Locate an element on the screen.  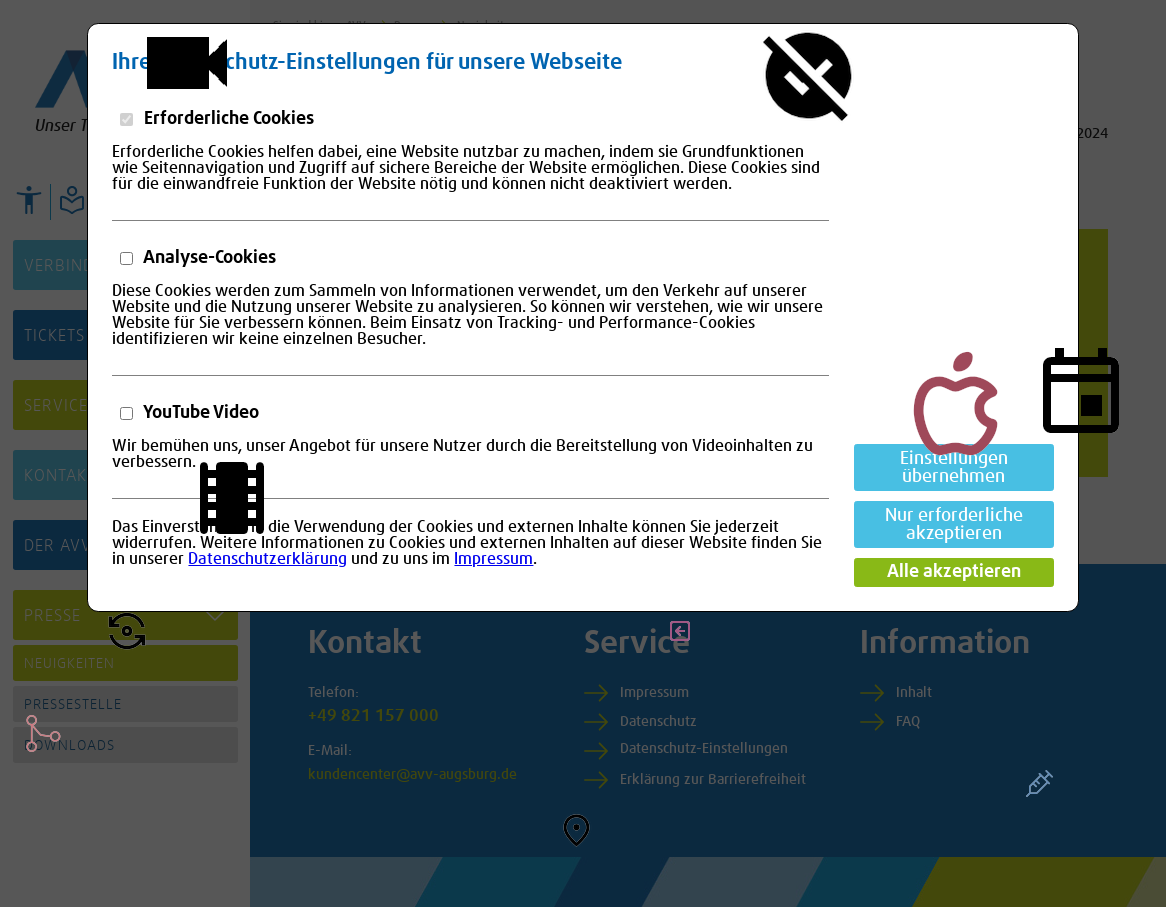
browse local movies or theaters nearby is located at coordinates (232, 498).